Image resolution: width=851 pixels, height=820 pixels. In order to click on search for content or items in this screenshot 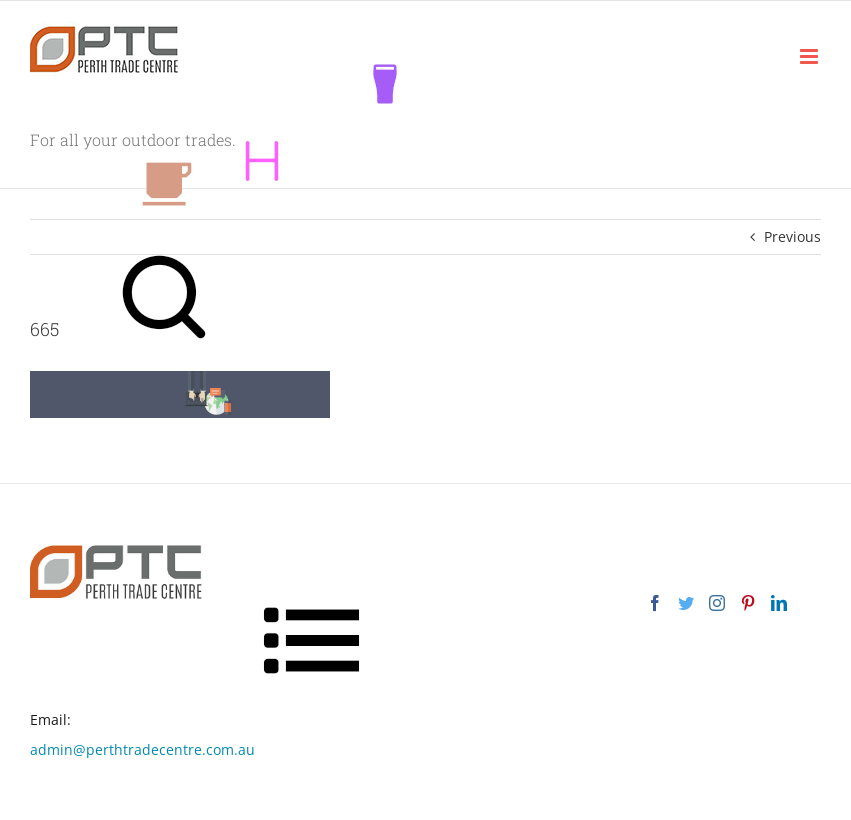, I will do `click(164, 297)`.